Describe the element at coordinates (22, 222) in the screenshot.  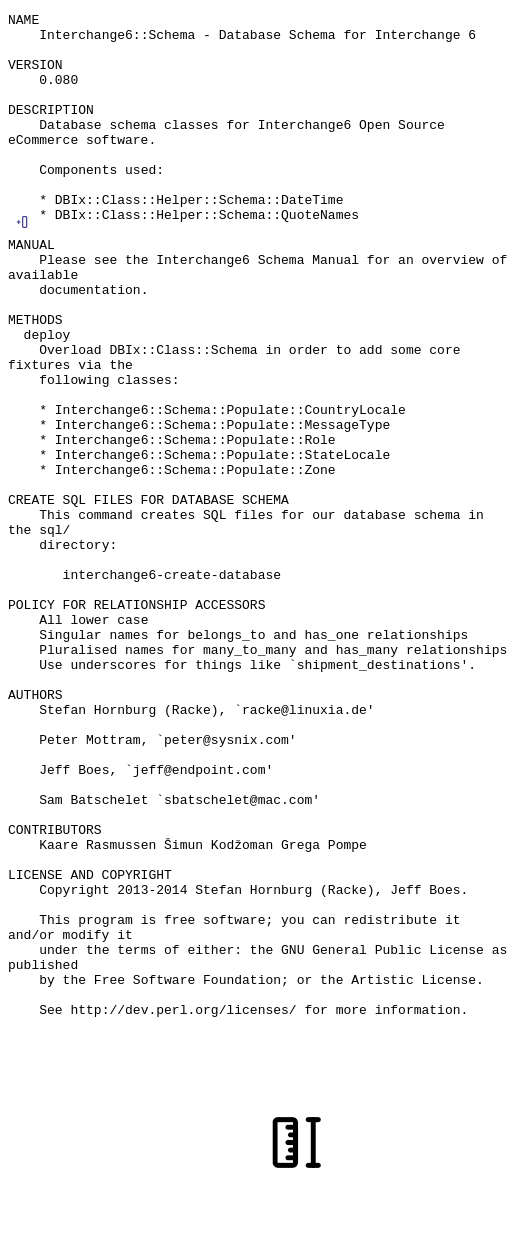
I see `insert a new column to the left` at that location.